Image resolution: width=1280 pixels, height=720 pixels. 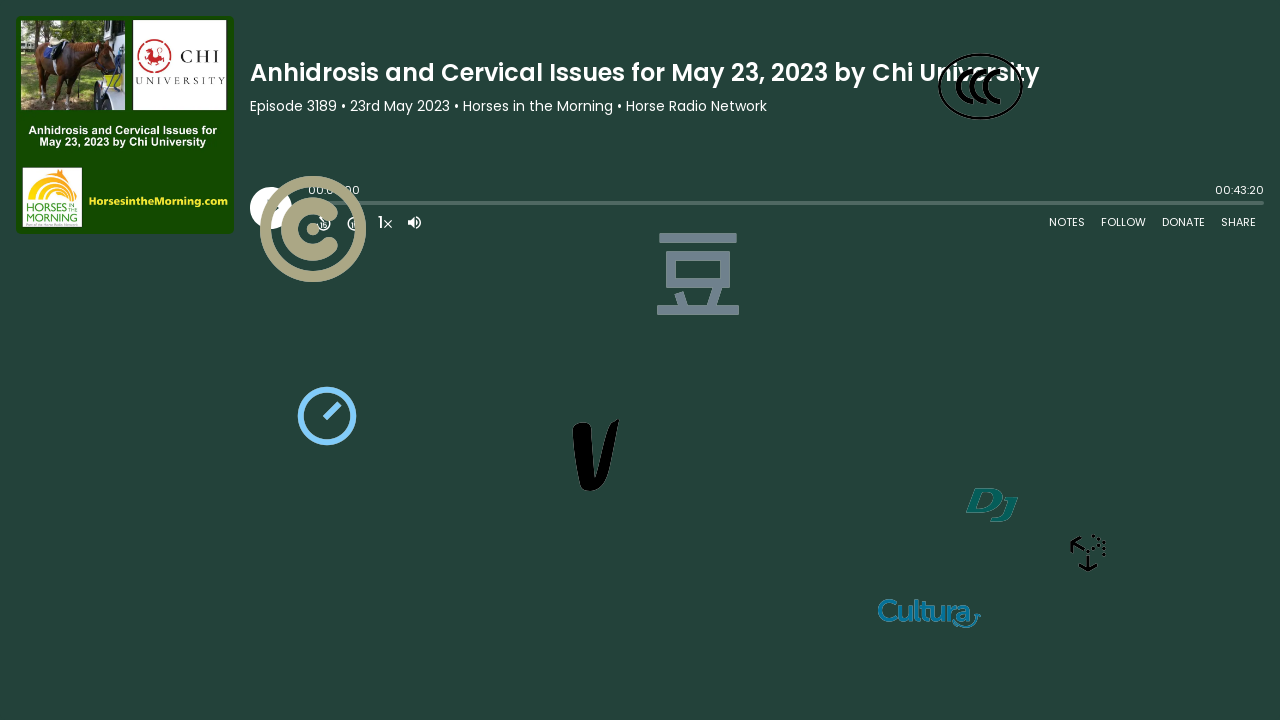 I want to click on open the Vinted app, so click(x=596, y=455).